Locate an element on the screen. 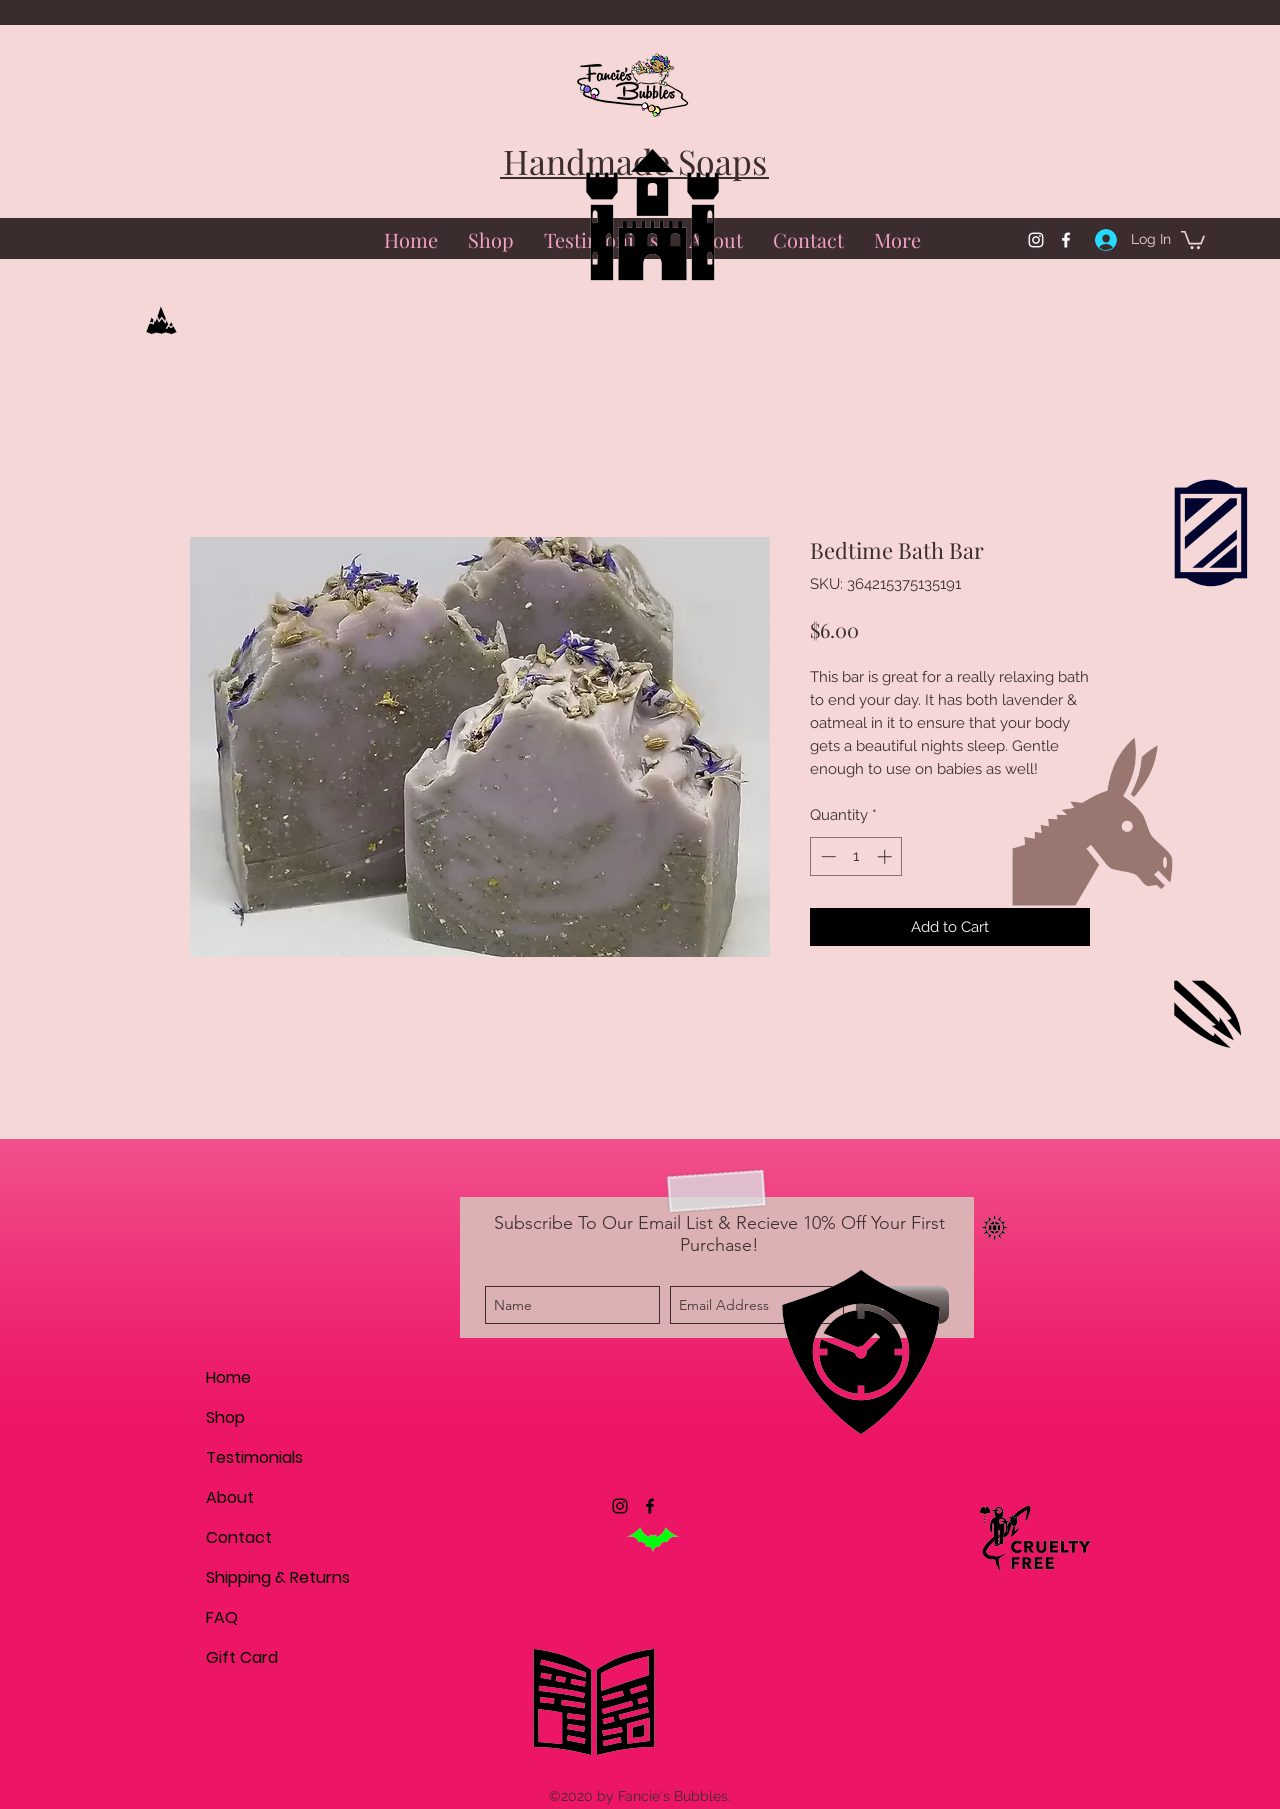 The width and height of the screenshot is (1280, 1809). activate temporary protection or defense is located at coordinates (861, 1352).